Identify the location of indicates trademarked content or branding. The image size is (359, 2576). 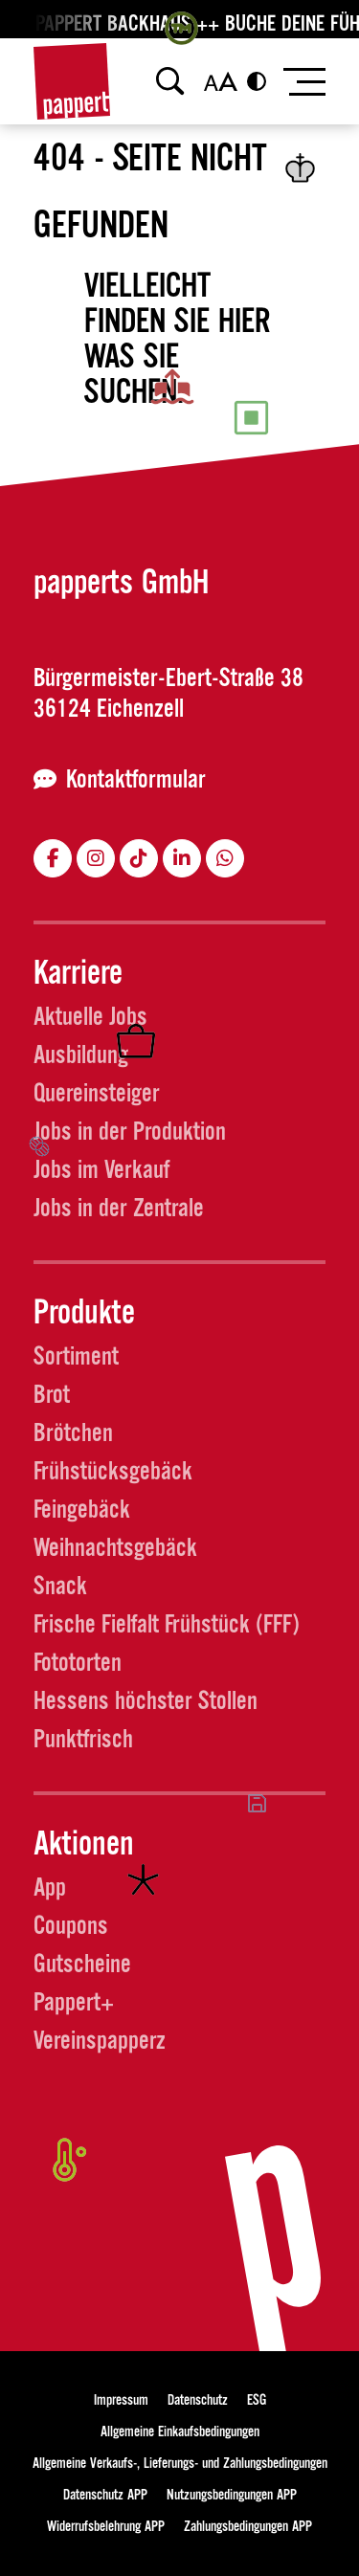
(181, 28).